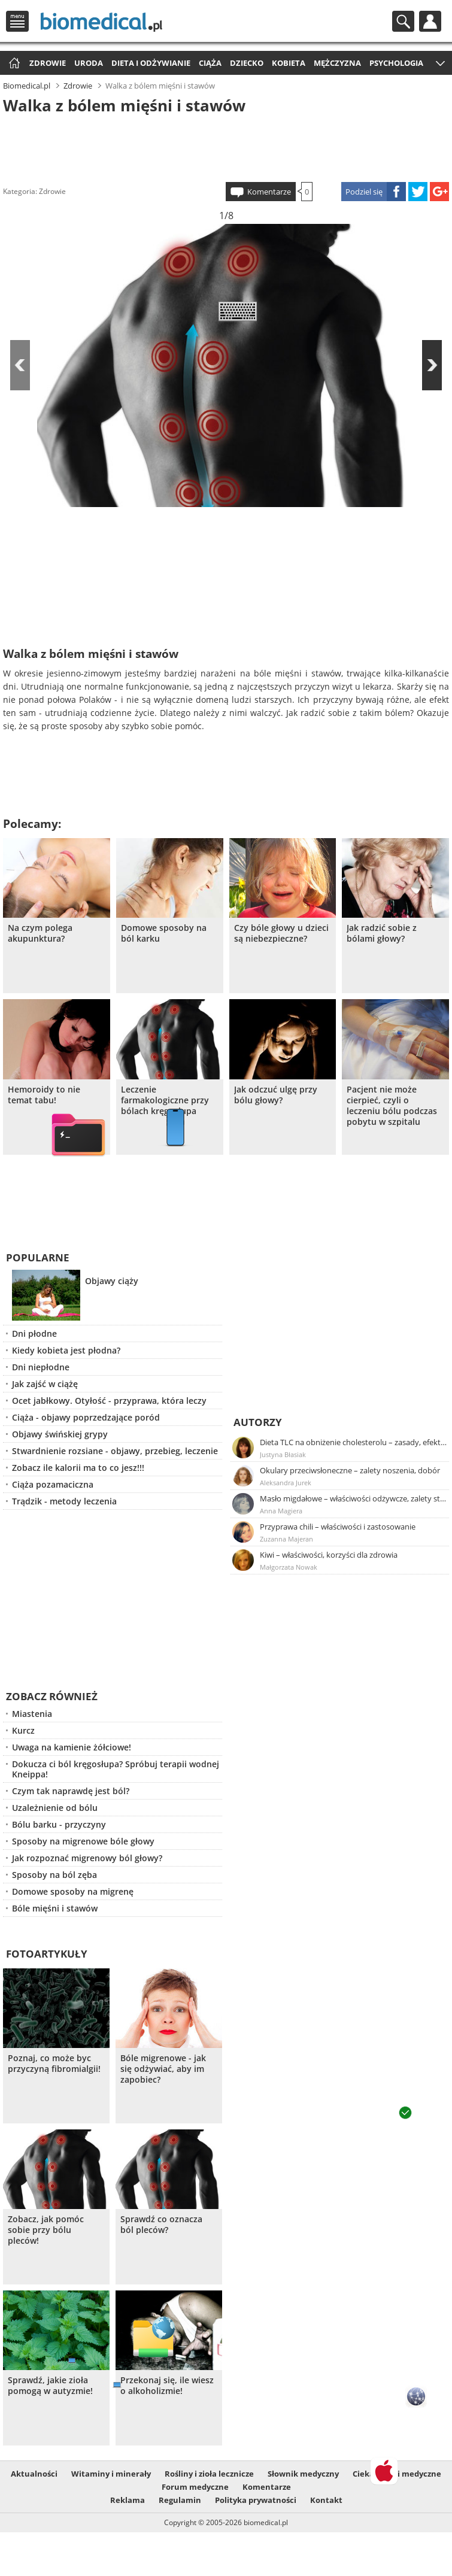  I want to click on macbook pro device identifier in system settings, so click(72, 2360).